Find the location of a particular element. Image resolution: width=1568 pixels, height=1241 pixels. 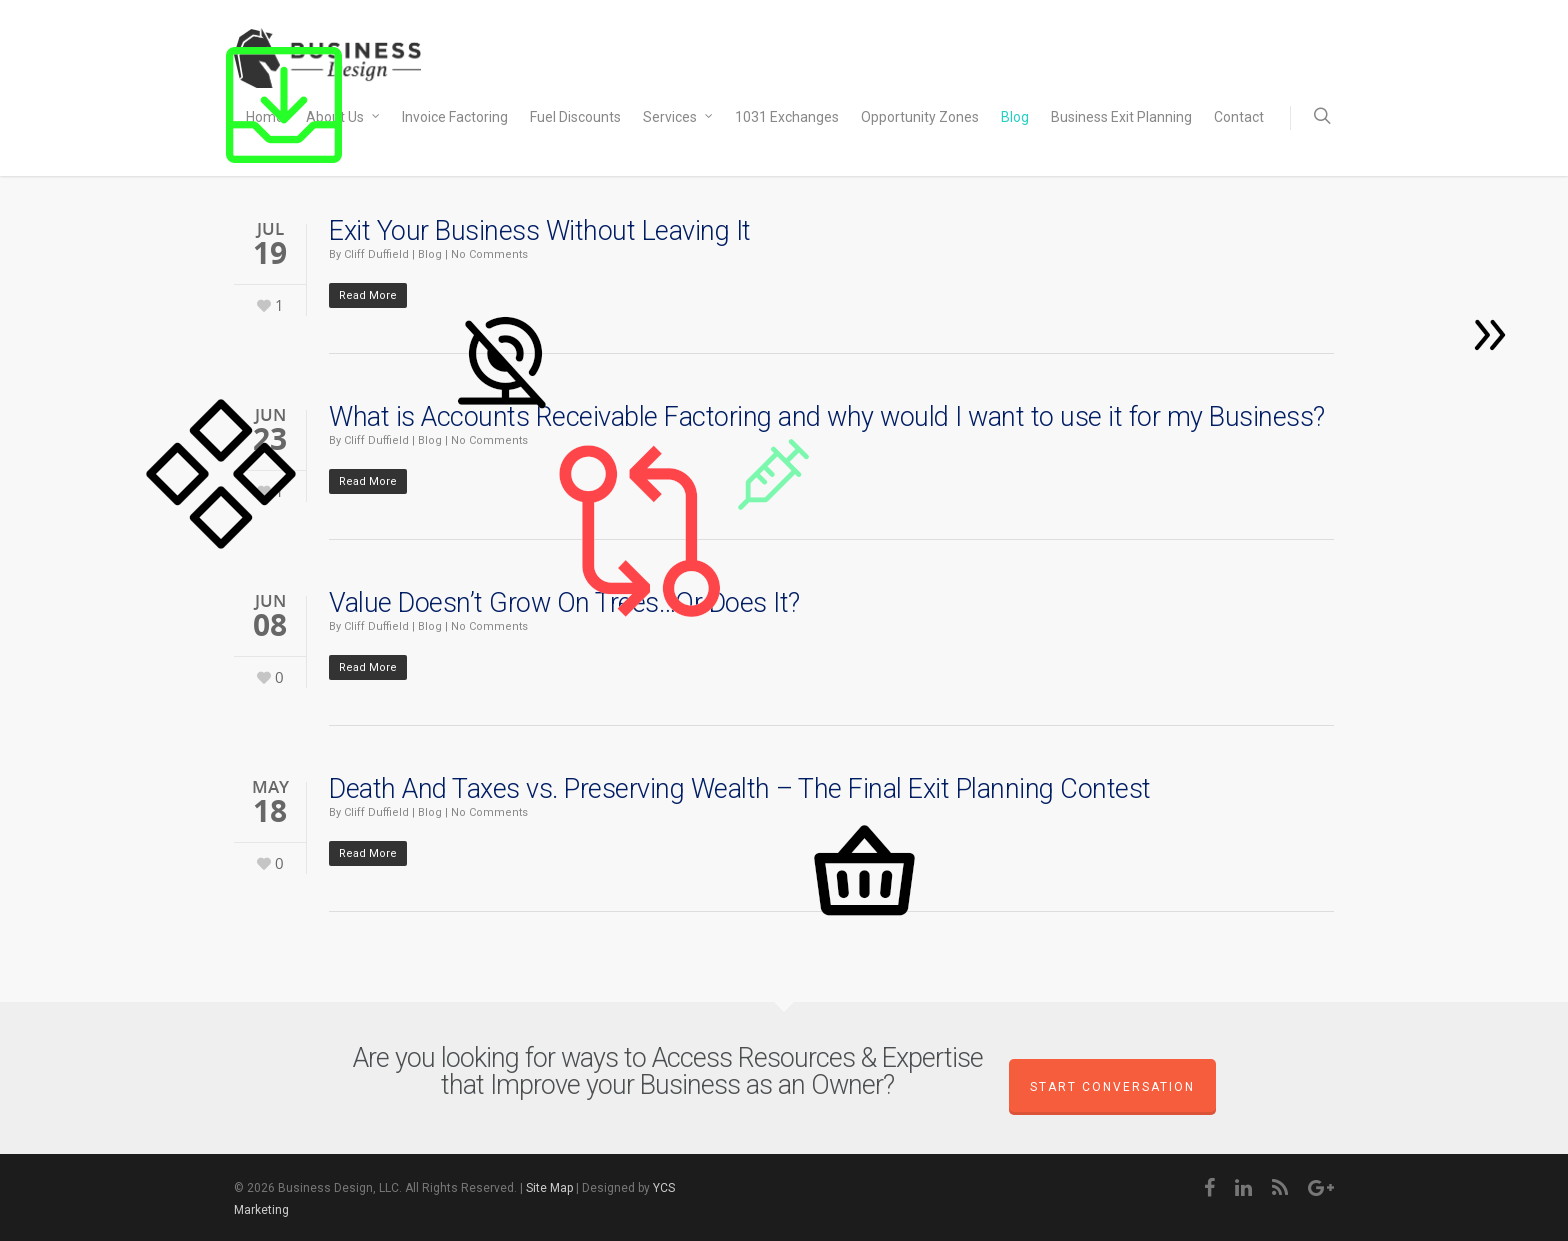

access medical or health-related features is located at coordinates (773, 474).